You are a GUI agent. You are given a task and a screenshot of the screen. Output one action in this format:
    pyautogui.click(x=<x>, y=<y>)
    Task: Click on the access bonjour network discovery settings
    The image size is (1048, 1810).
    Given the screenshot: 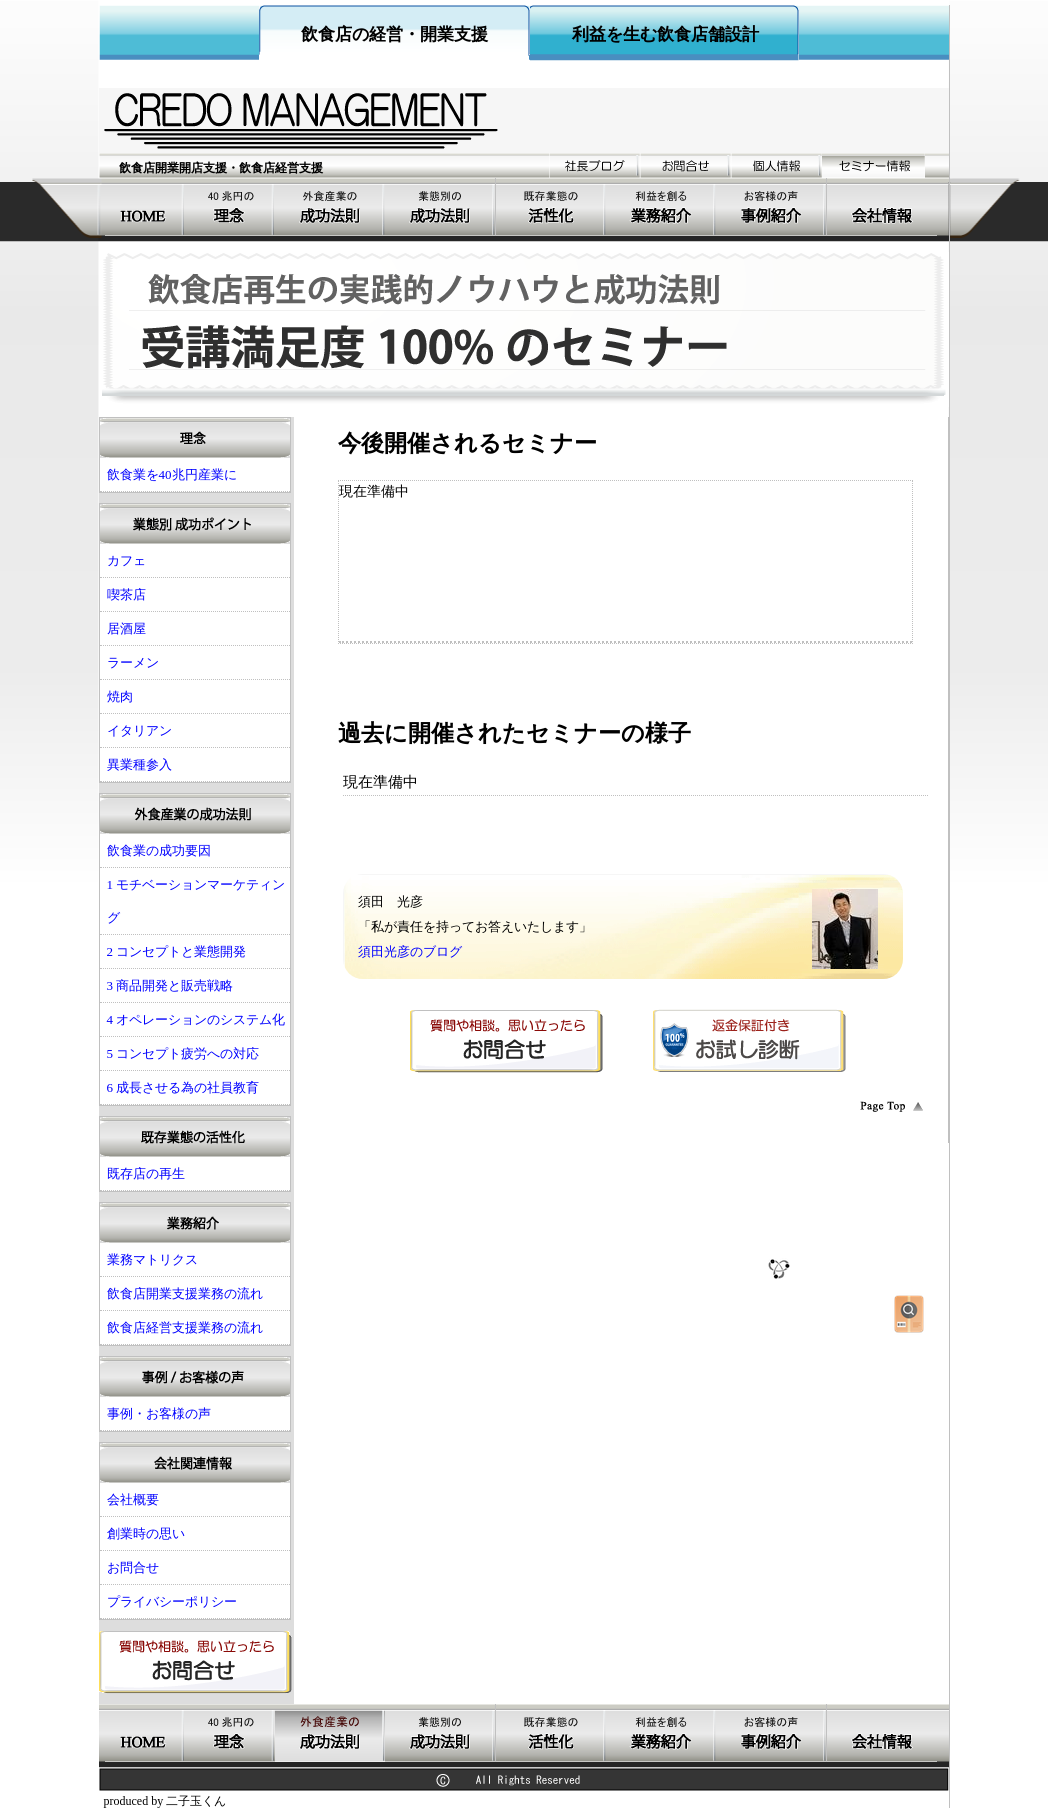 What is the action you would take?
    pyautogui.click(x=779, y=1269)
    